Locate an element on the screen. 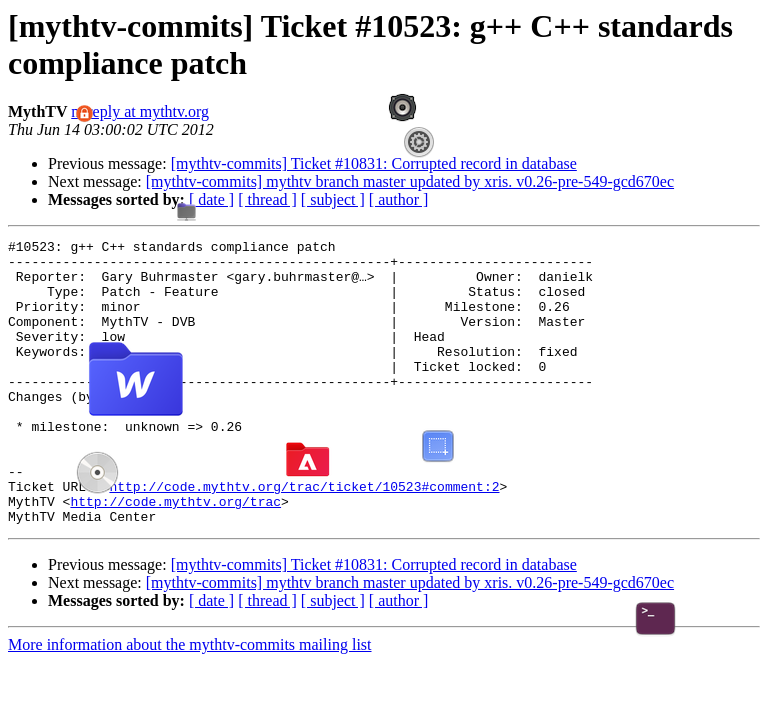  take a screenshot is located at coordinates (438, 446).